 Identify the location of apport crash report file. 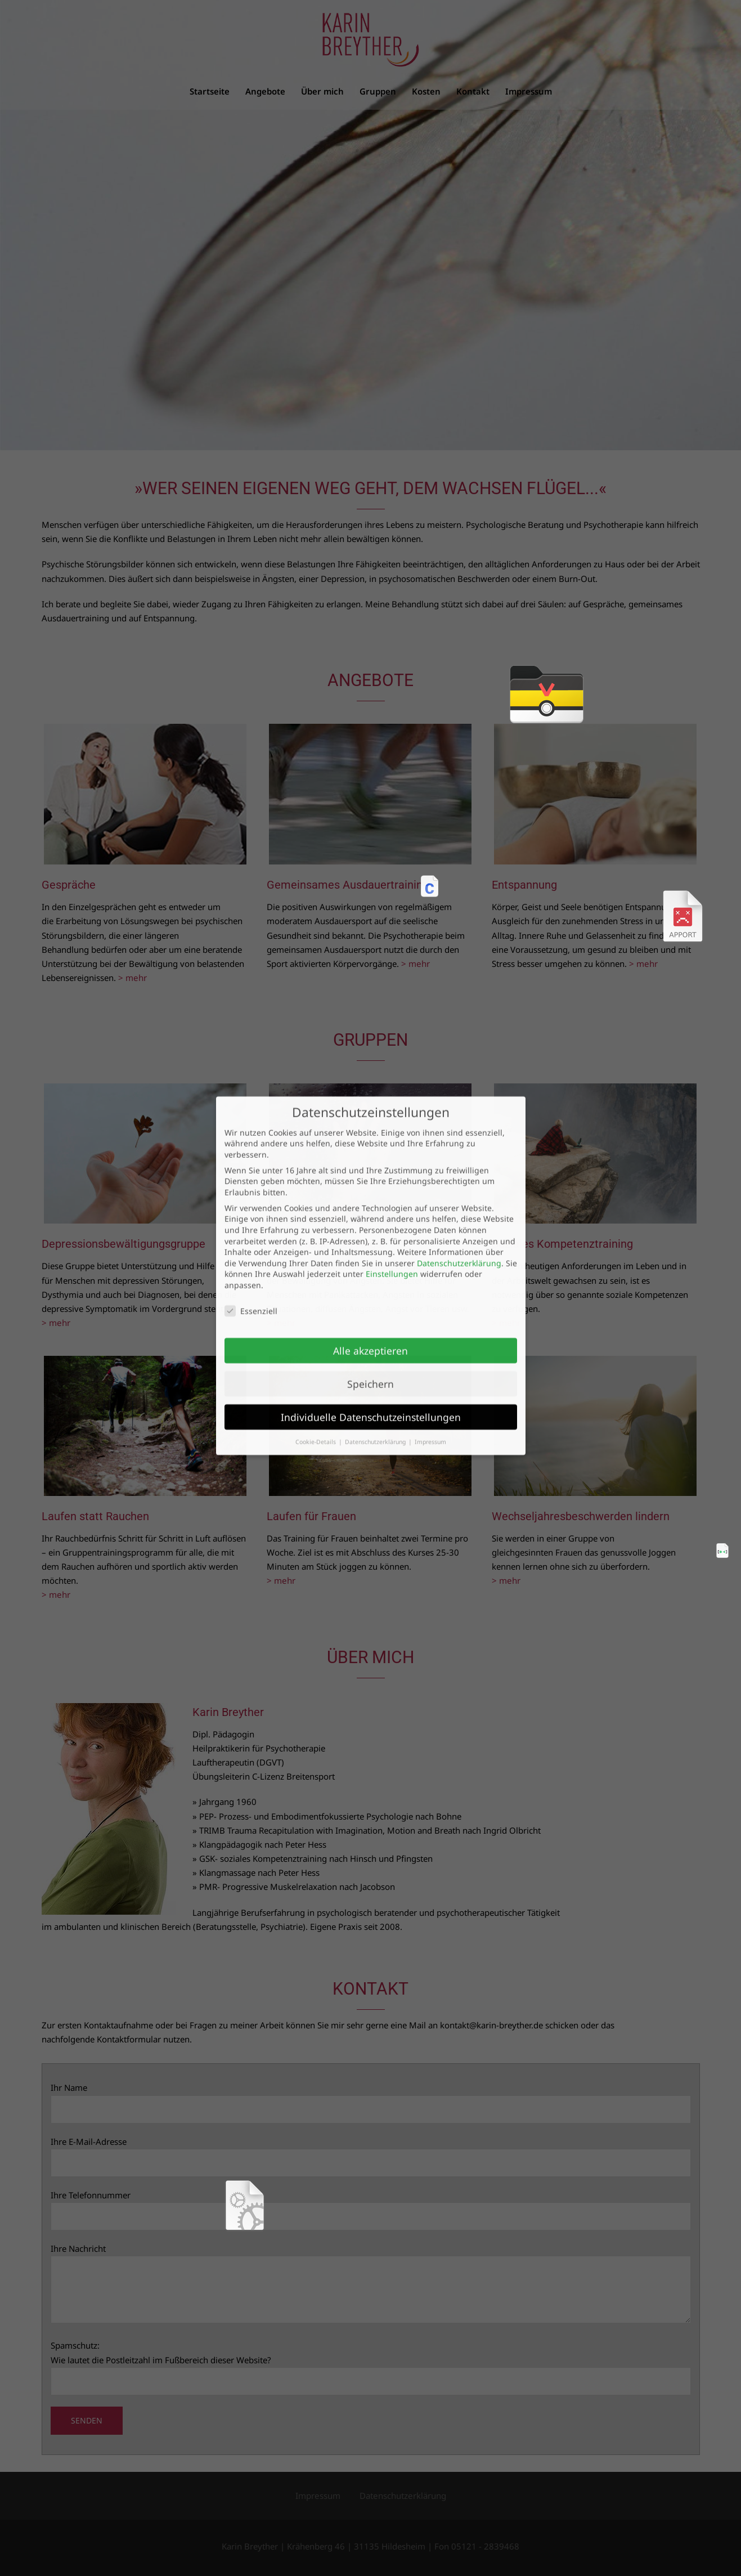
(682, 917).